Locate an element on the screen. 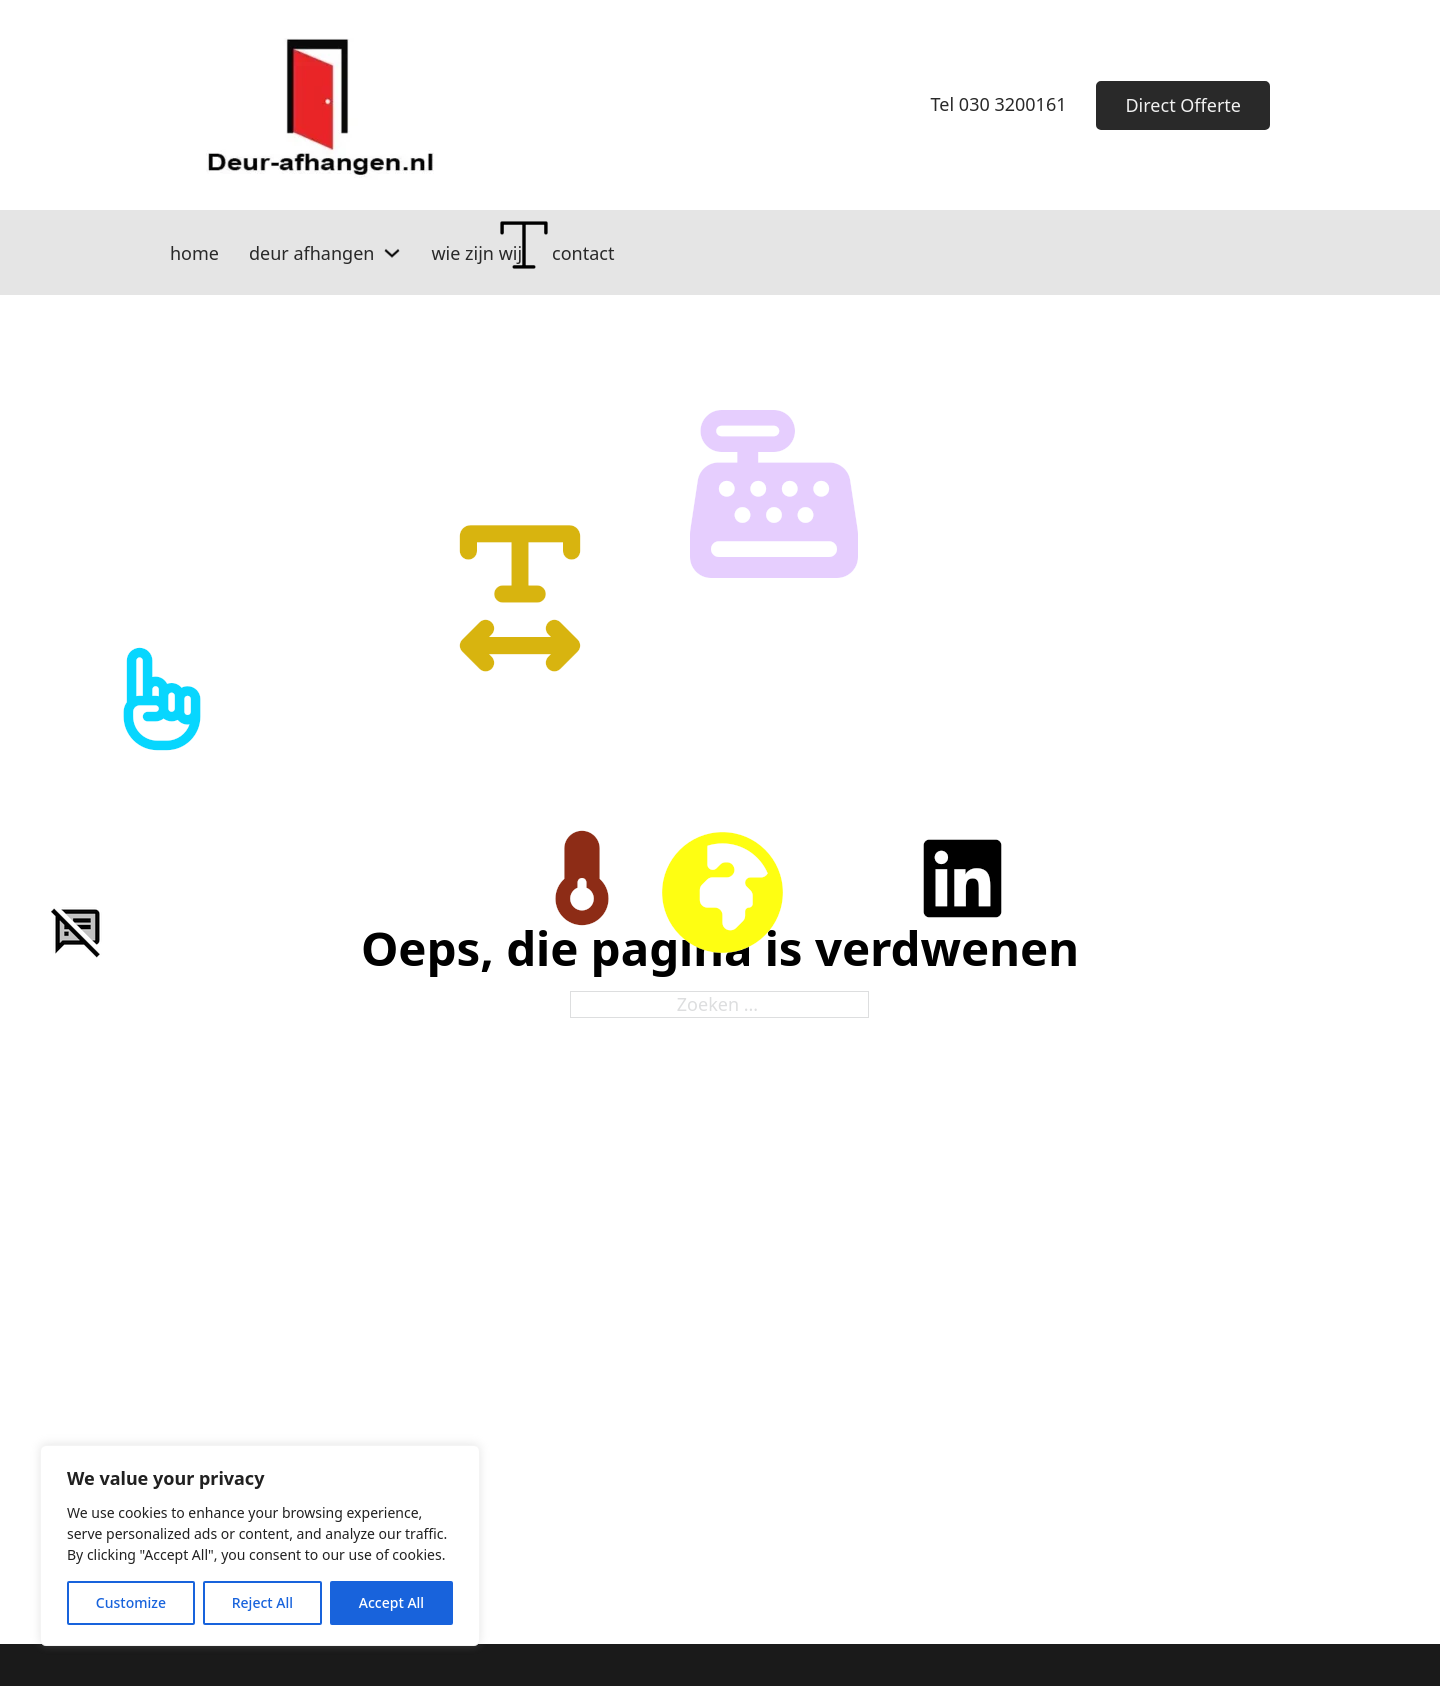 This screenshot has height=1686, width=1440. tap to select or indicate something is located at coordinates (162, 699).